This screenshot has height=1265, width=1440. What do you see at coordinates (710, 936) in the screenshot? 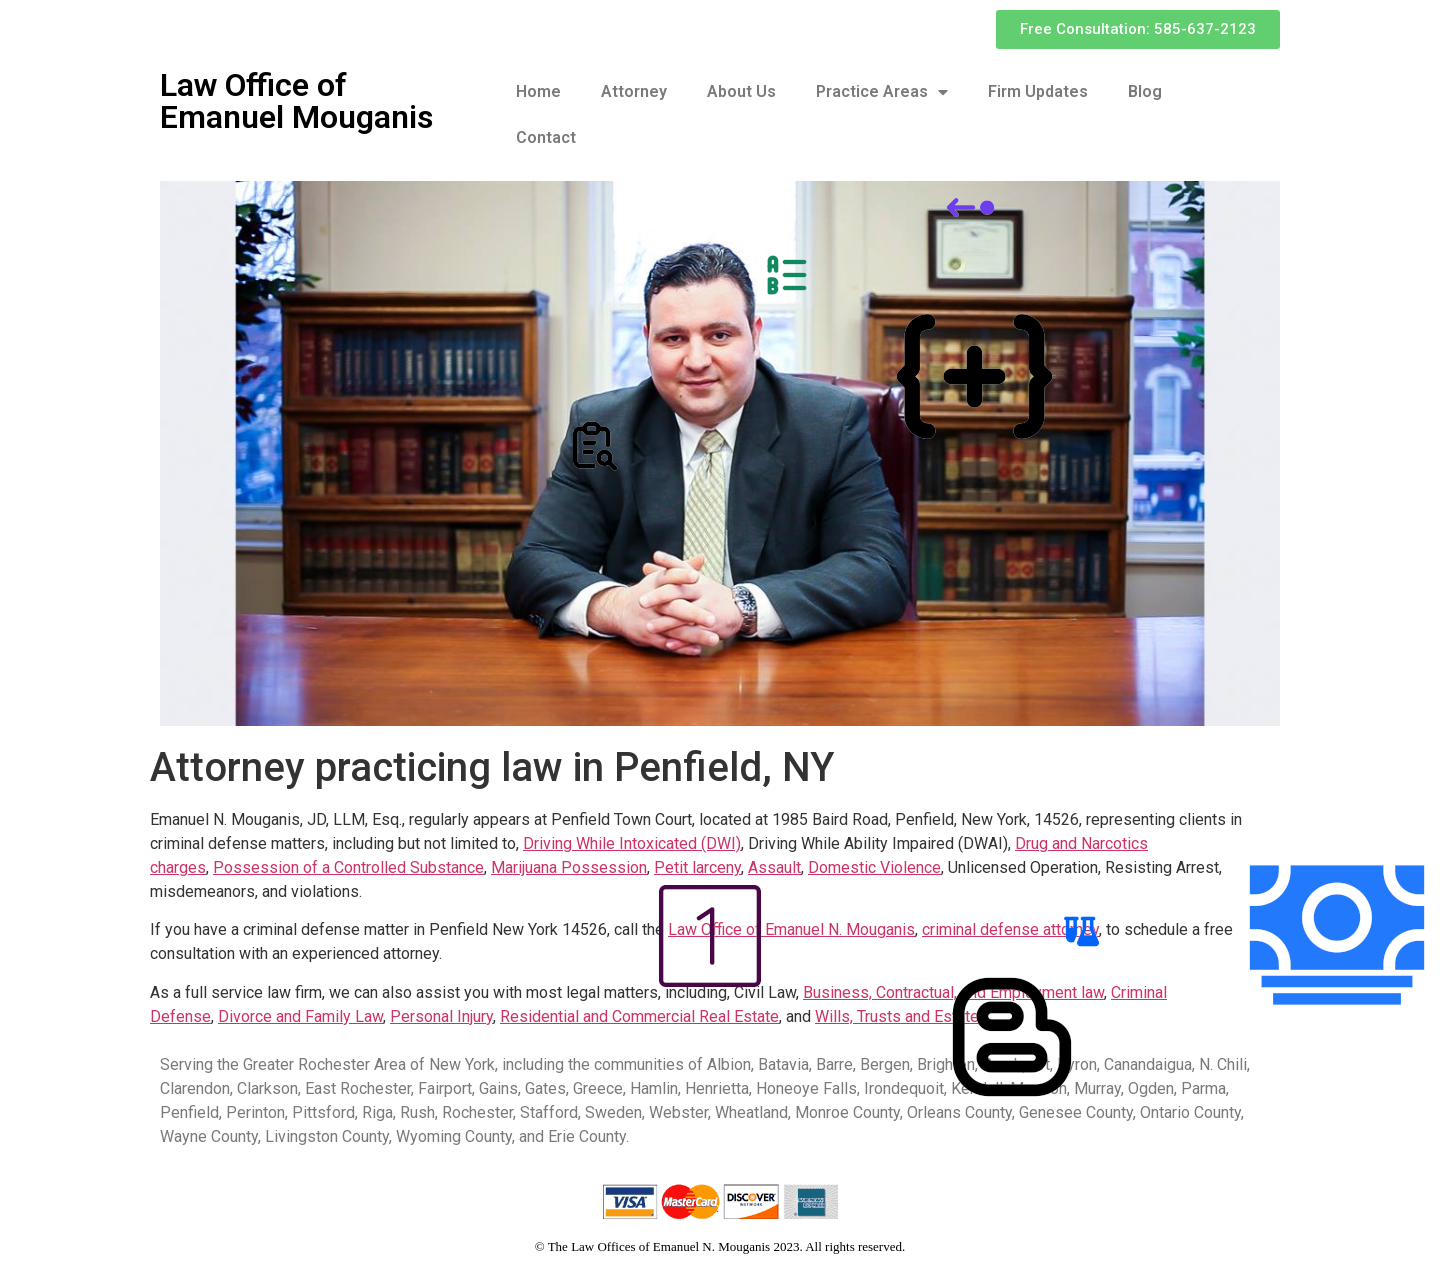
I see `indicates the first step in a process` at bounding box center [710, 936].